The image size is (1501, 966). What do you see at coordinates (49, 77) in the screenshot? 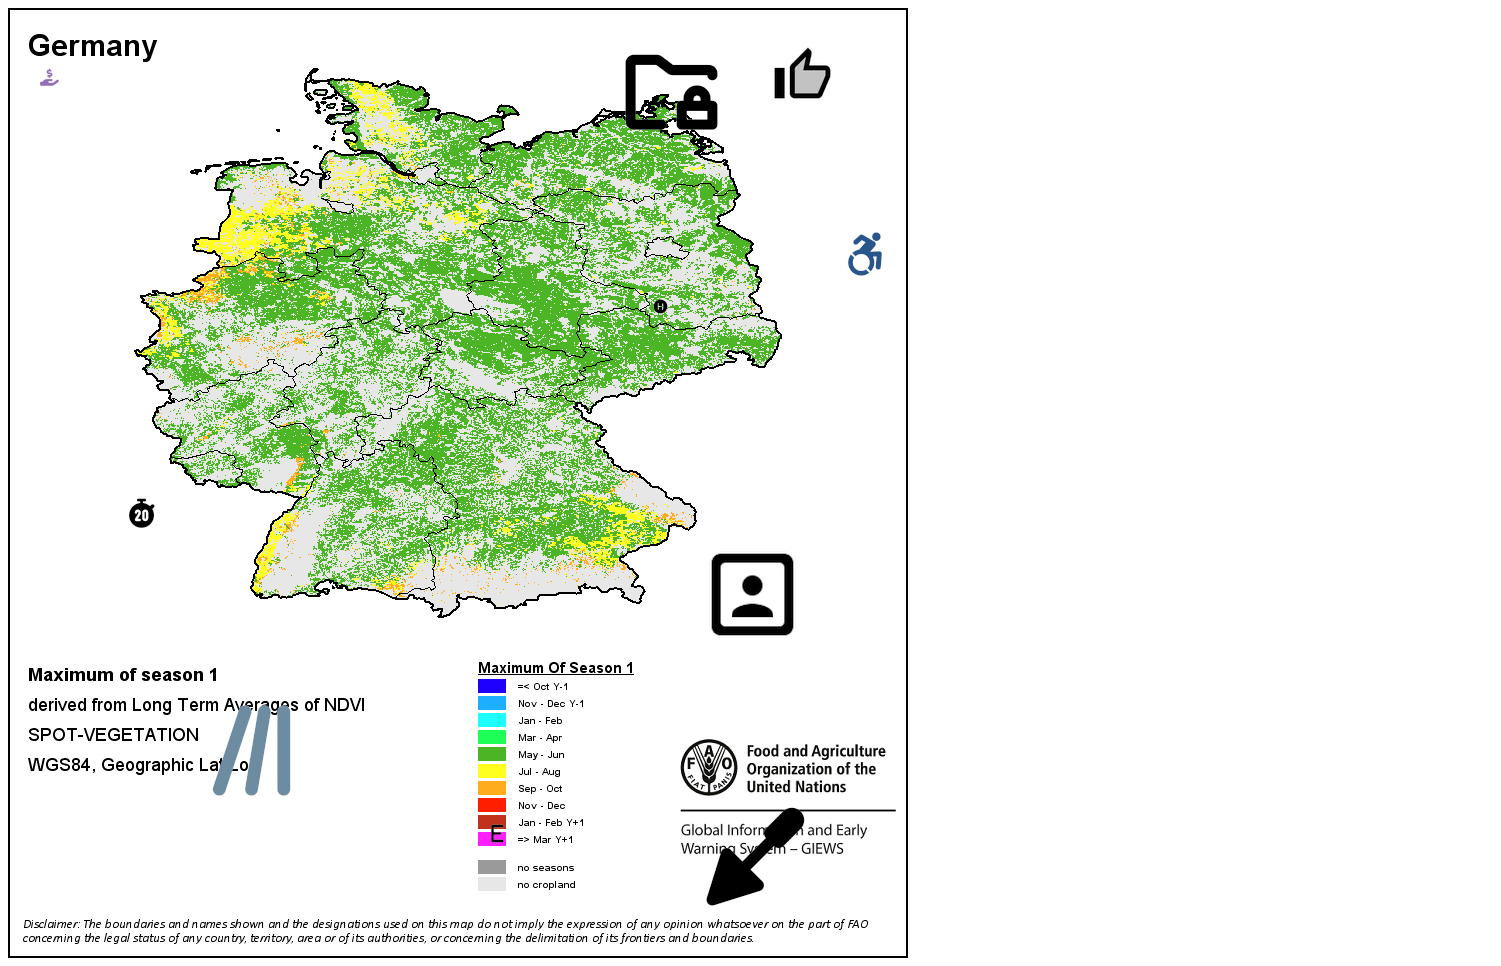
I see `make a payment or donation` at bounding box center [49, 77].